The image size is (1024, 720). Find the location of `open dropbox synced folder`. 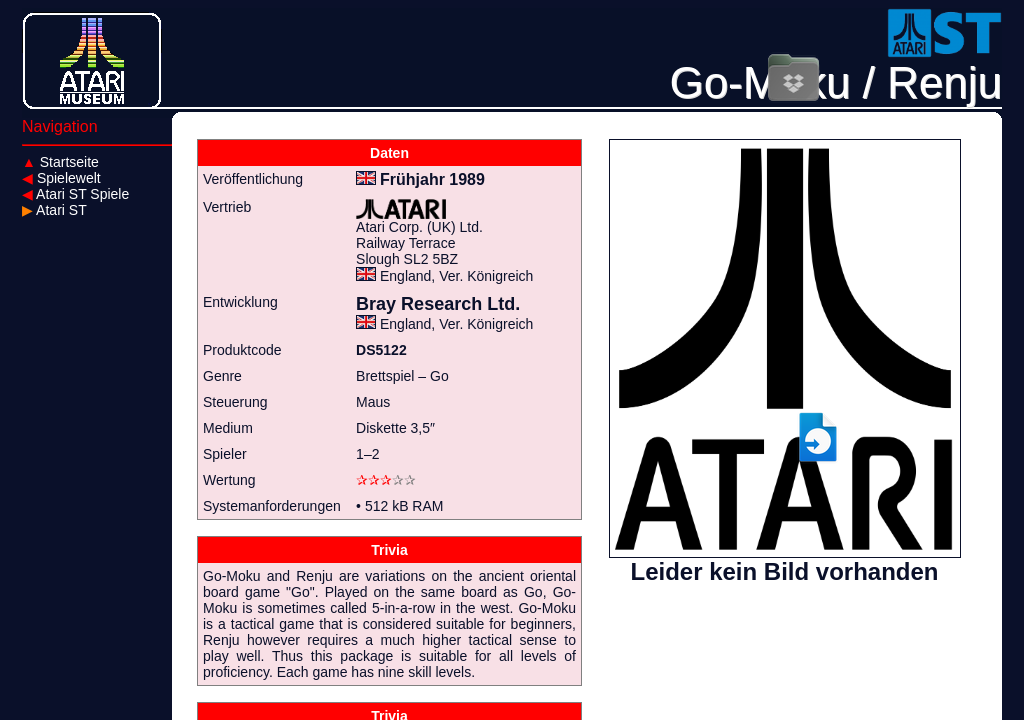

open dropbox synced folder is located at coordinates (793, 77).